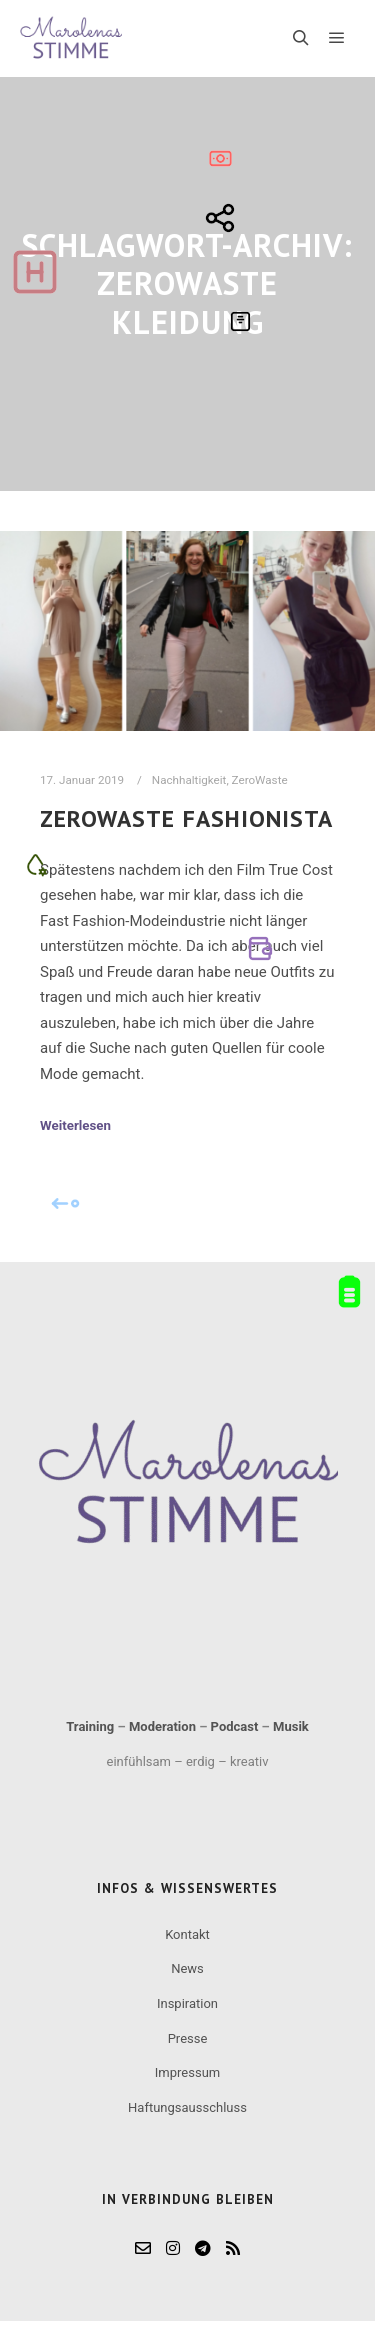 This screenshot has width=375, height=2351. What do you see at coordinates (260, 948) in the screenshot?
I see `access your wallet or payment methods` at bounding box center [260, 948].